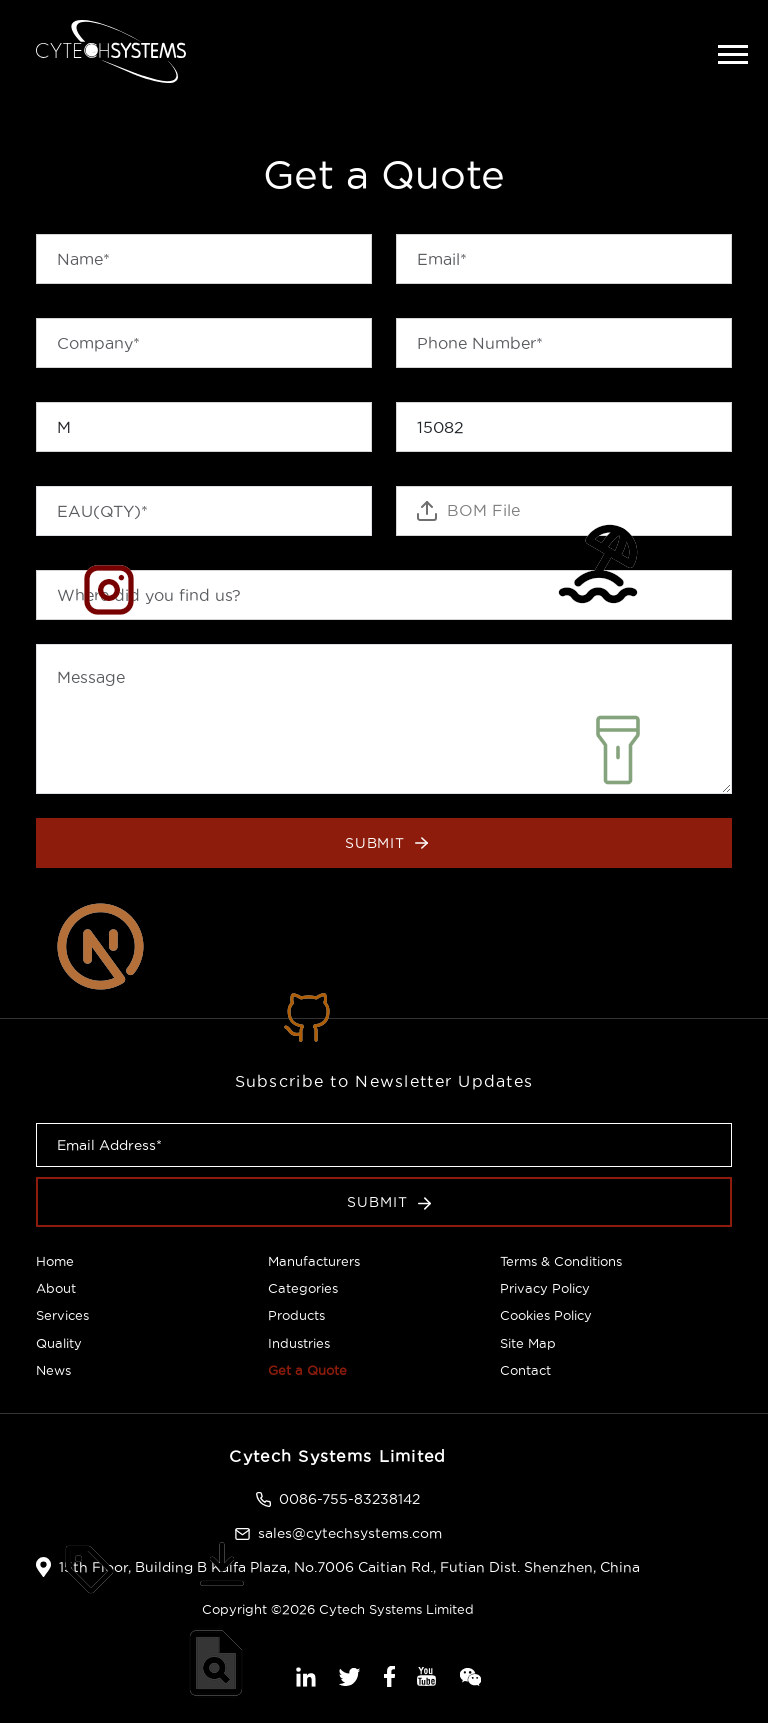 This screenshot has height=1723, width=768. I want to click on open github repository, so click(306, 1017).